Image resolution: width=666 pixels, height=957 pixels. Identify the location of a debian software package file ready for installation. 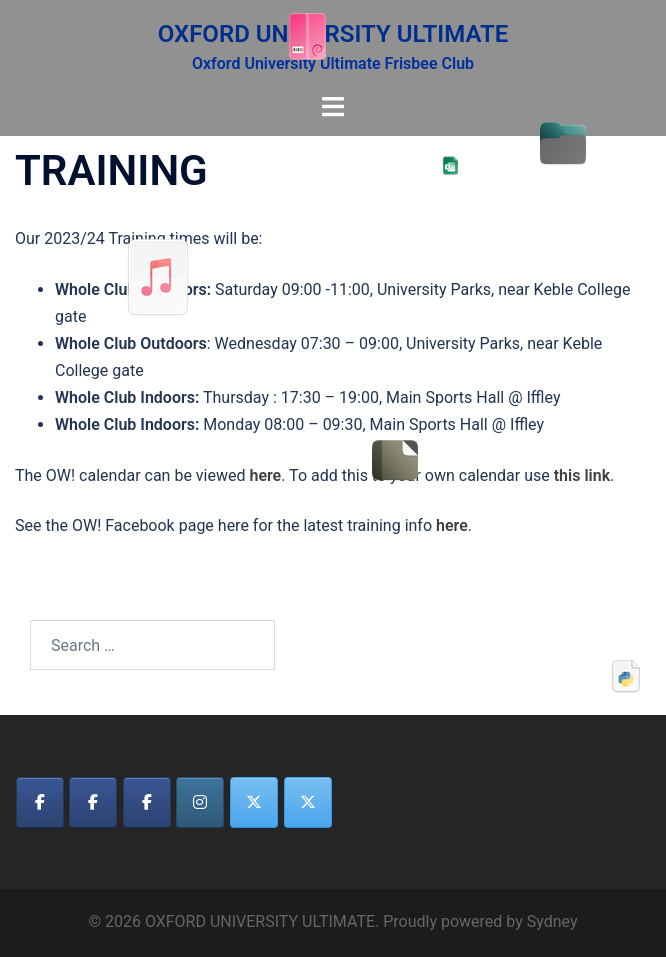
(307, 36).